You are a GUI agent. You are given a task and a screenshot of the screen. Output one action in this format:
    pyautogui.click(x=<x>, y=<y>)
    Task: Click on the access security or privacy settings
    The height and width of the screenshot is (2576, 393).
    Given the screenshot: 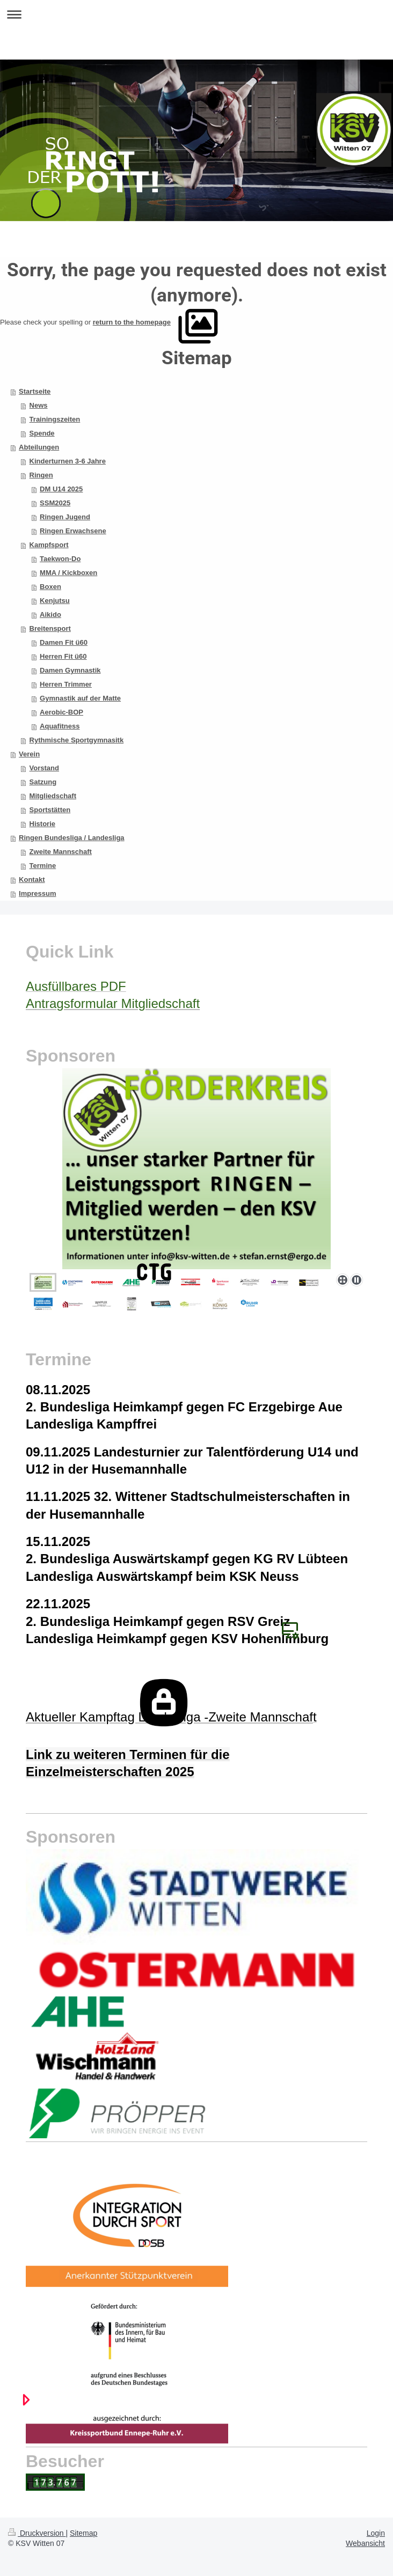 What is the action you would take?
    pyautogui.click(x=164, y=1703)
    